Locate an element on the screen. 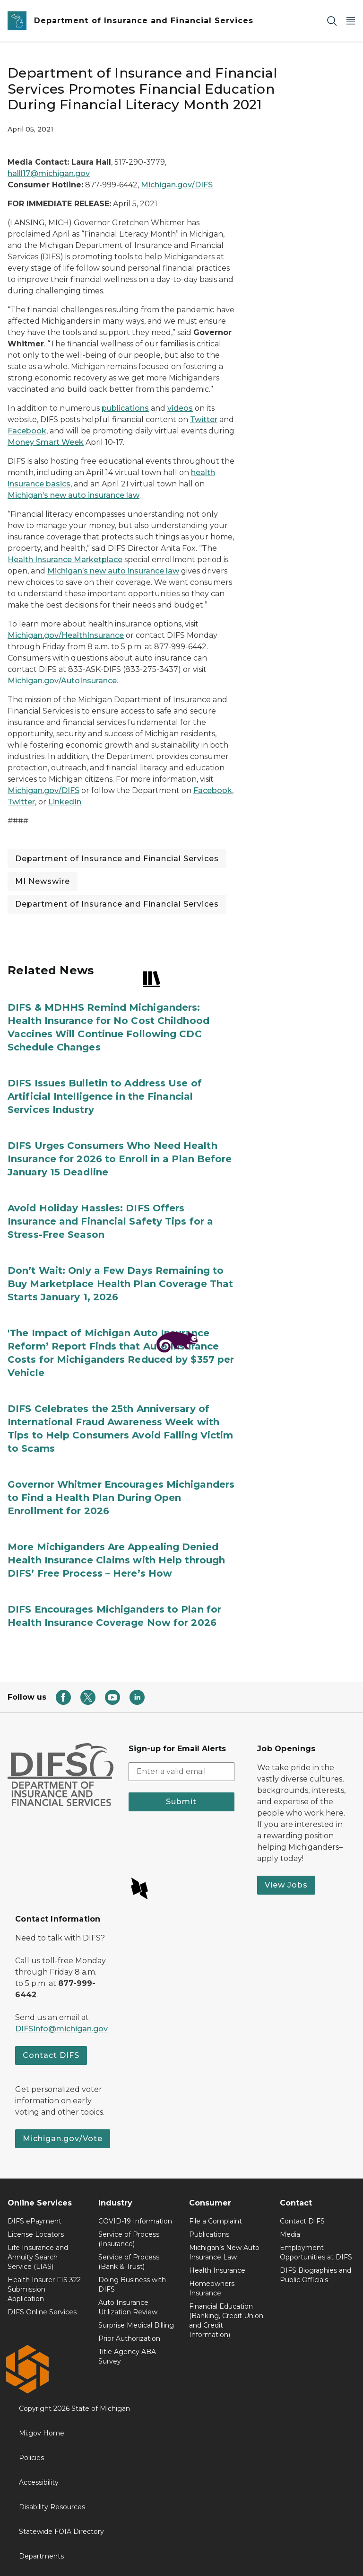  visit dblp computer science bibliography is located at coordinates (139, 1888).